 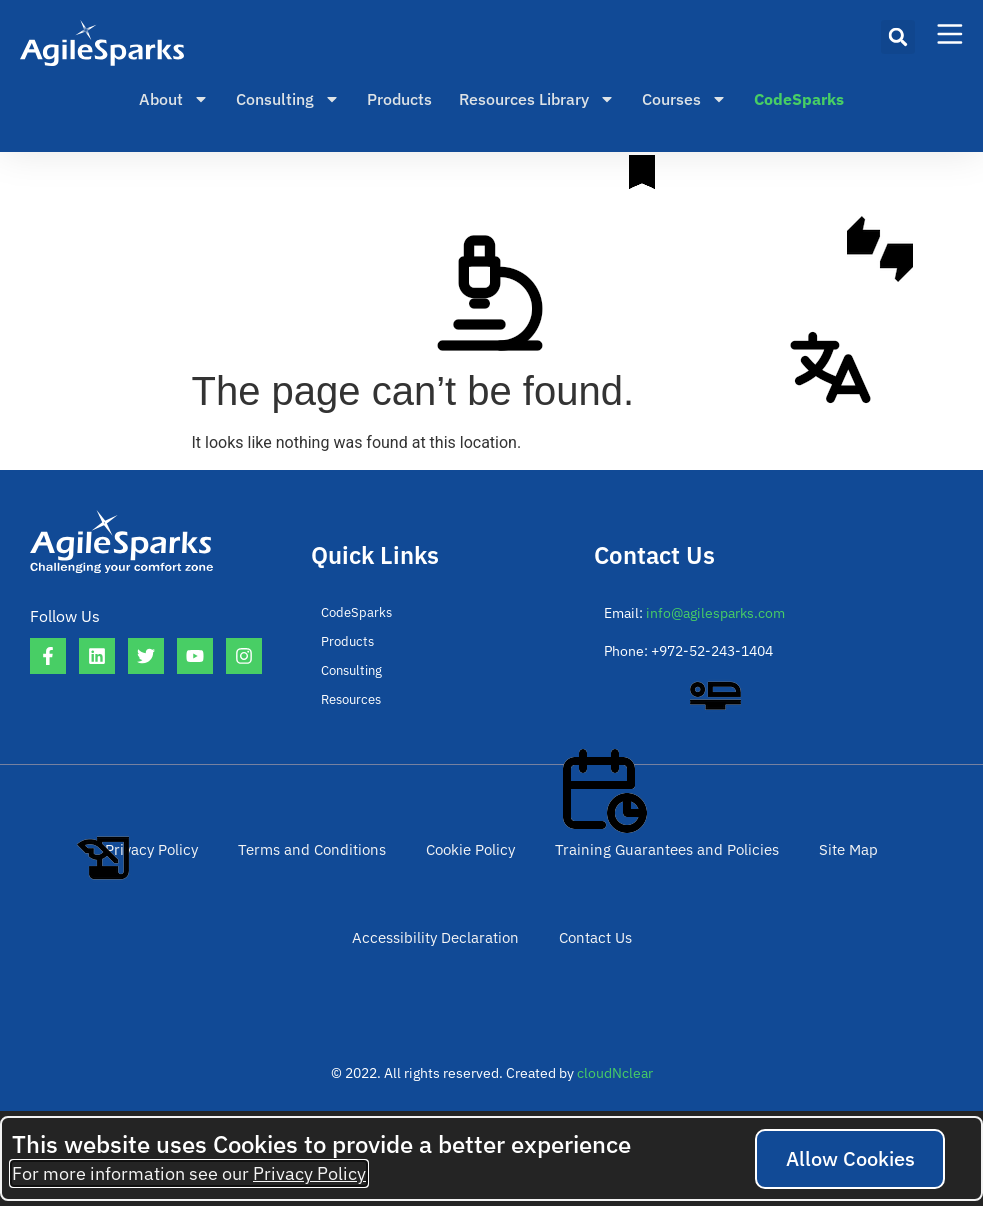 What do you see at coordinates (880, 249) in the screenshot?
I see `rate or provide feedback` at bounding box center [880, 249].